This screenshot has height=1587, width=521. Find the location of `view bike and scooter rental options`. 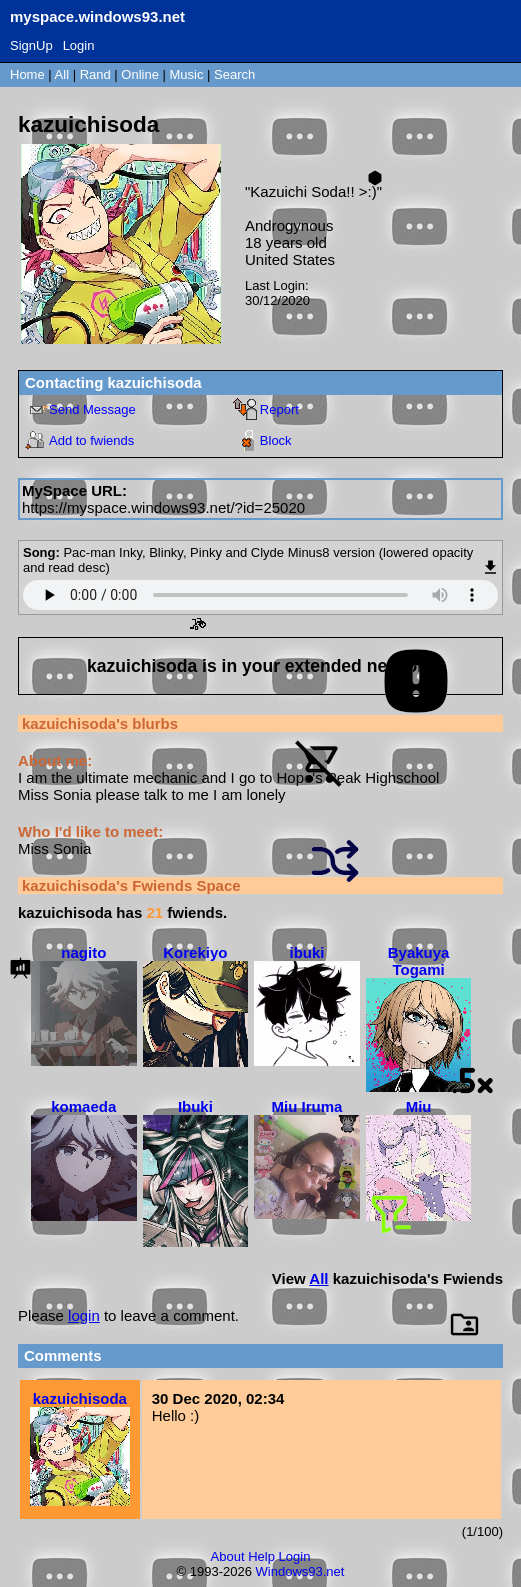

view bike and scooter rental options is located at coordinates (198, 624).